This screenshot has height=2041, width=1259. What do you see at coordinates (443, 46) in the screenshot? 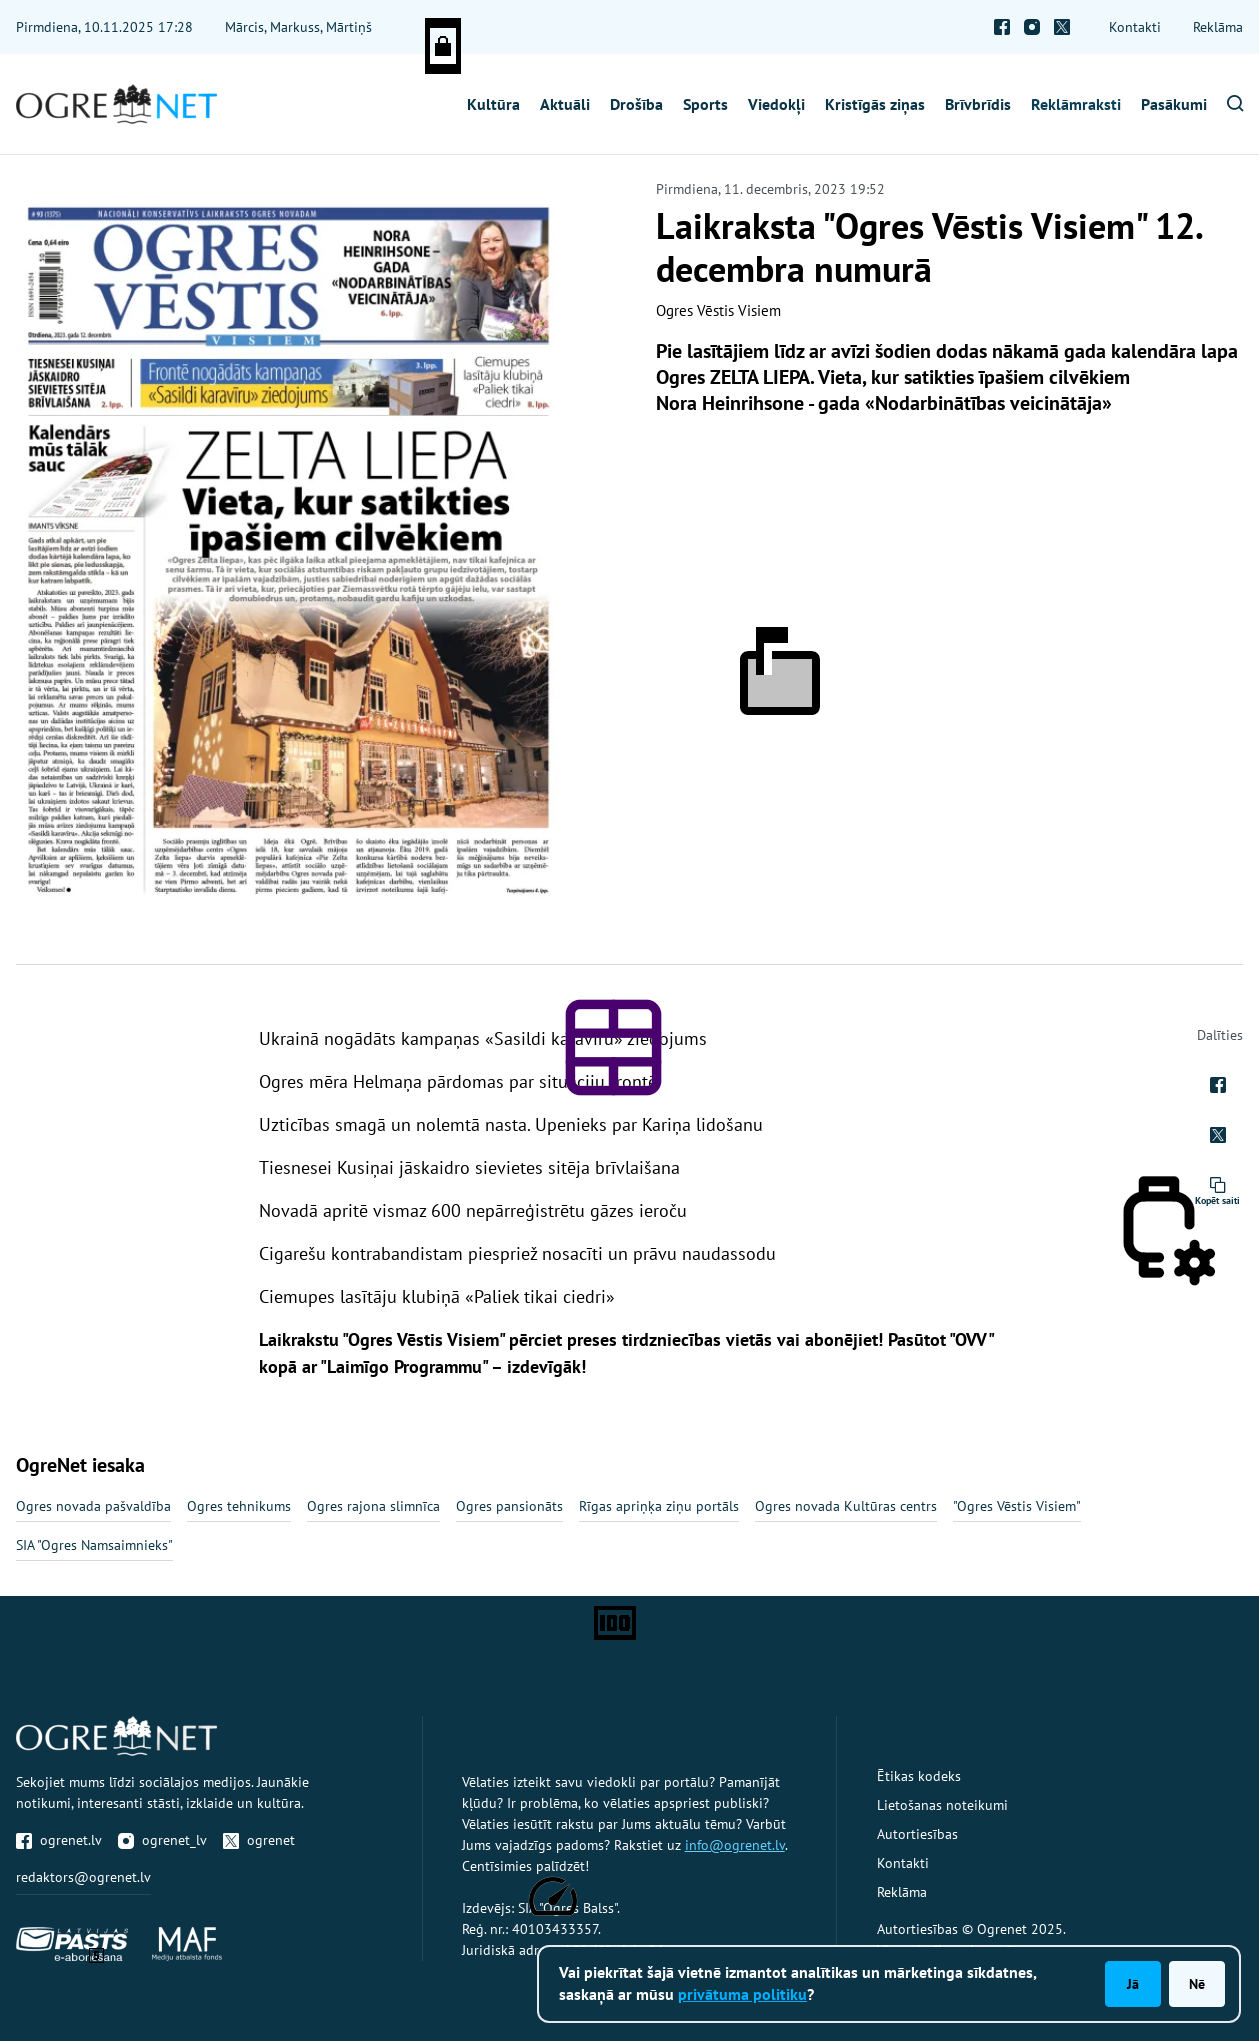
I see `lock screen in portrait orientation` at bounding box center [443, 46].